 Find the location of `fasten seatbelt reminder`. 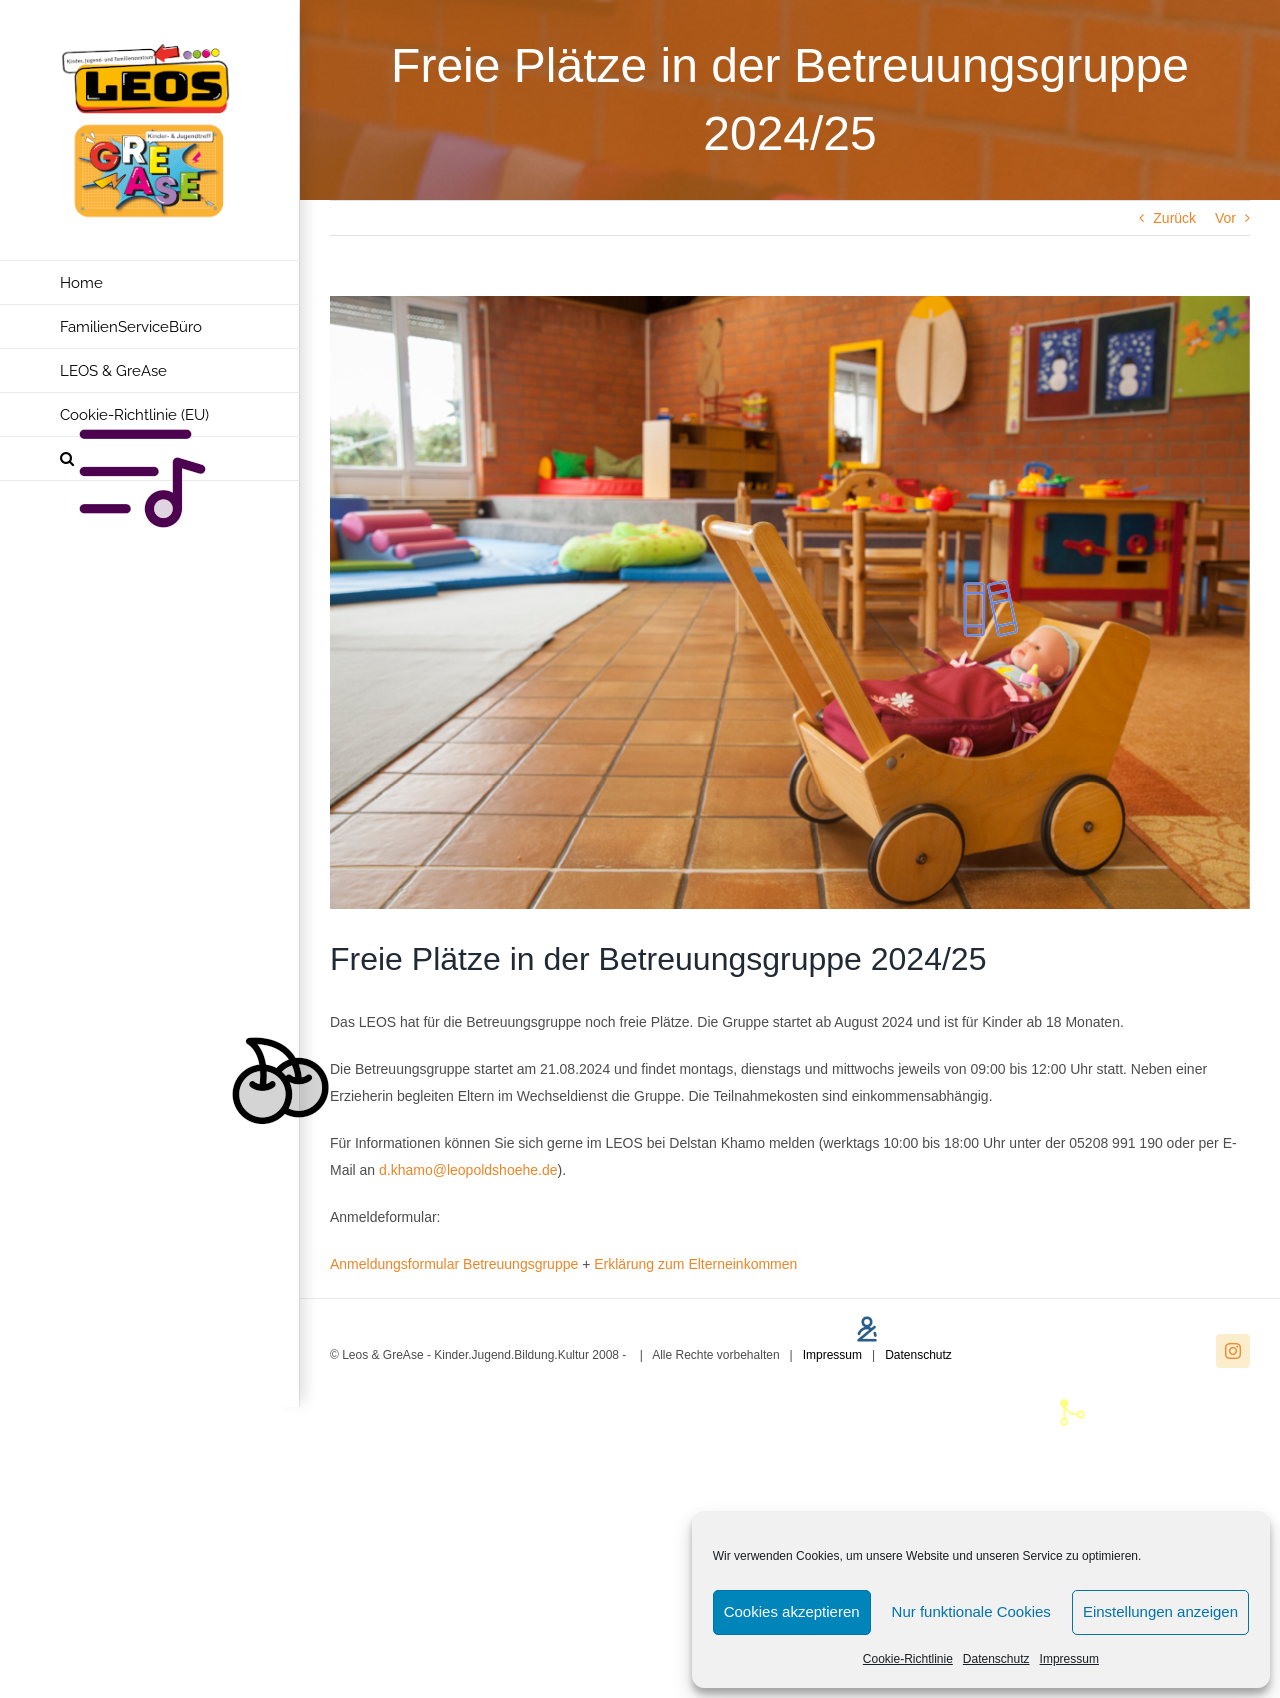

fasten seatbelt reminder is located at coordinates (867, 1329).